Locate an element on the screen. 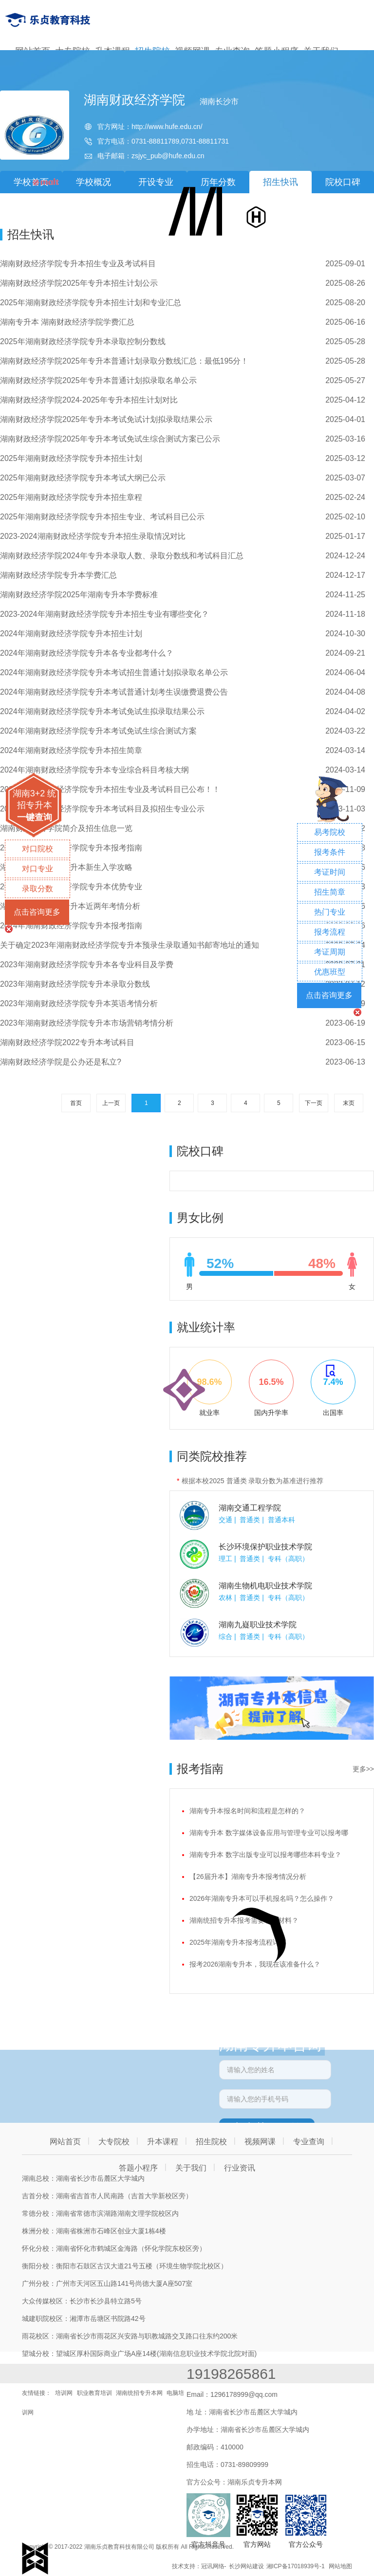 Image resolution: width=374 pixels, height=2576 pixels. Air India airline app or website is located at coordinates (259, 1935).